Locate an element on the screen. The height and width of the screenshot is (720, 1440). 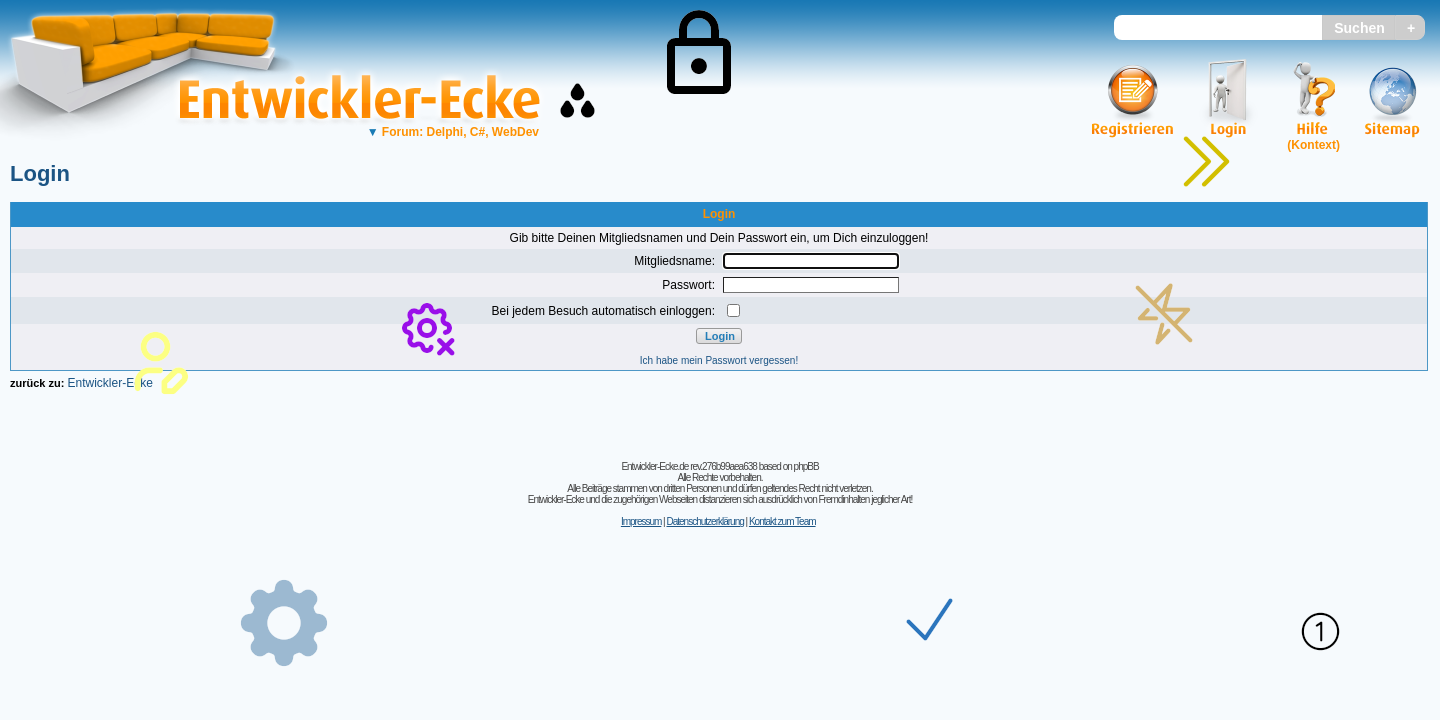
access settings or preferences is located at coordinates (284, 623).